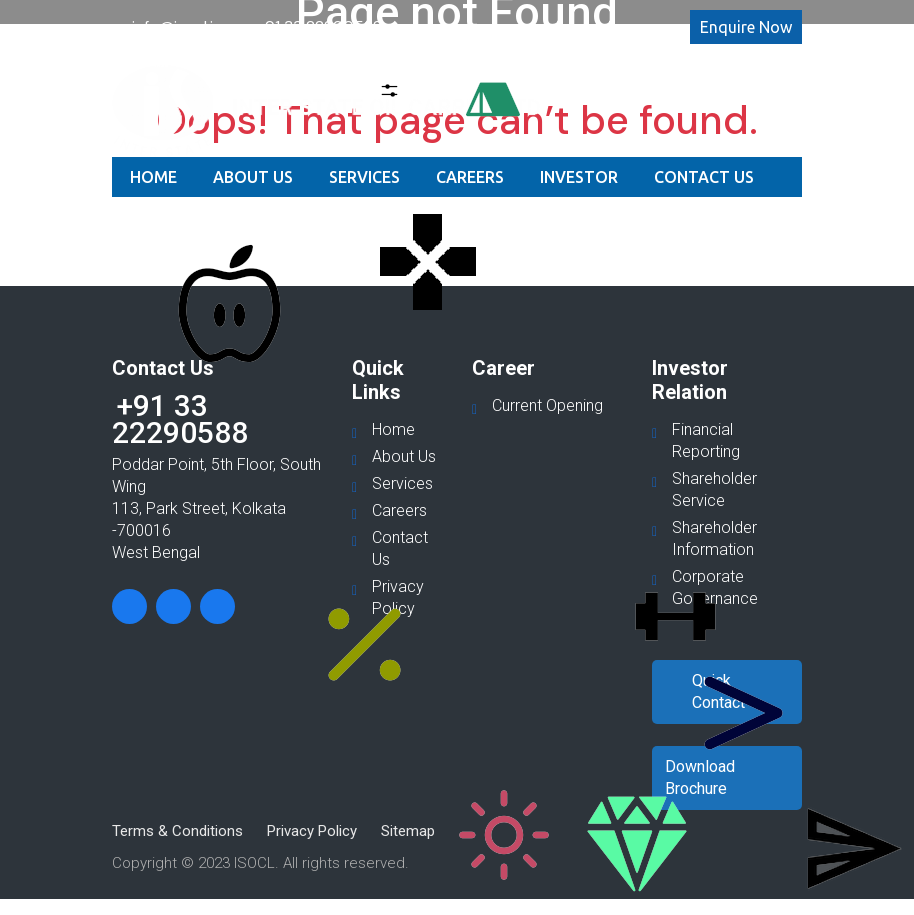 This screenshot has width=914, height=915. I want to click on adjust settings or preferences, so click(389, 90).